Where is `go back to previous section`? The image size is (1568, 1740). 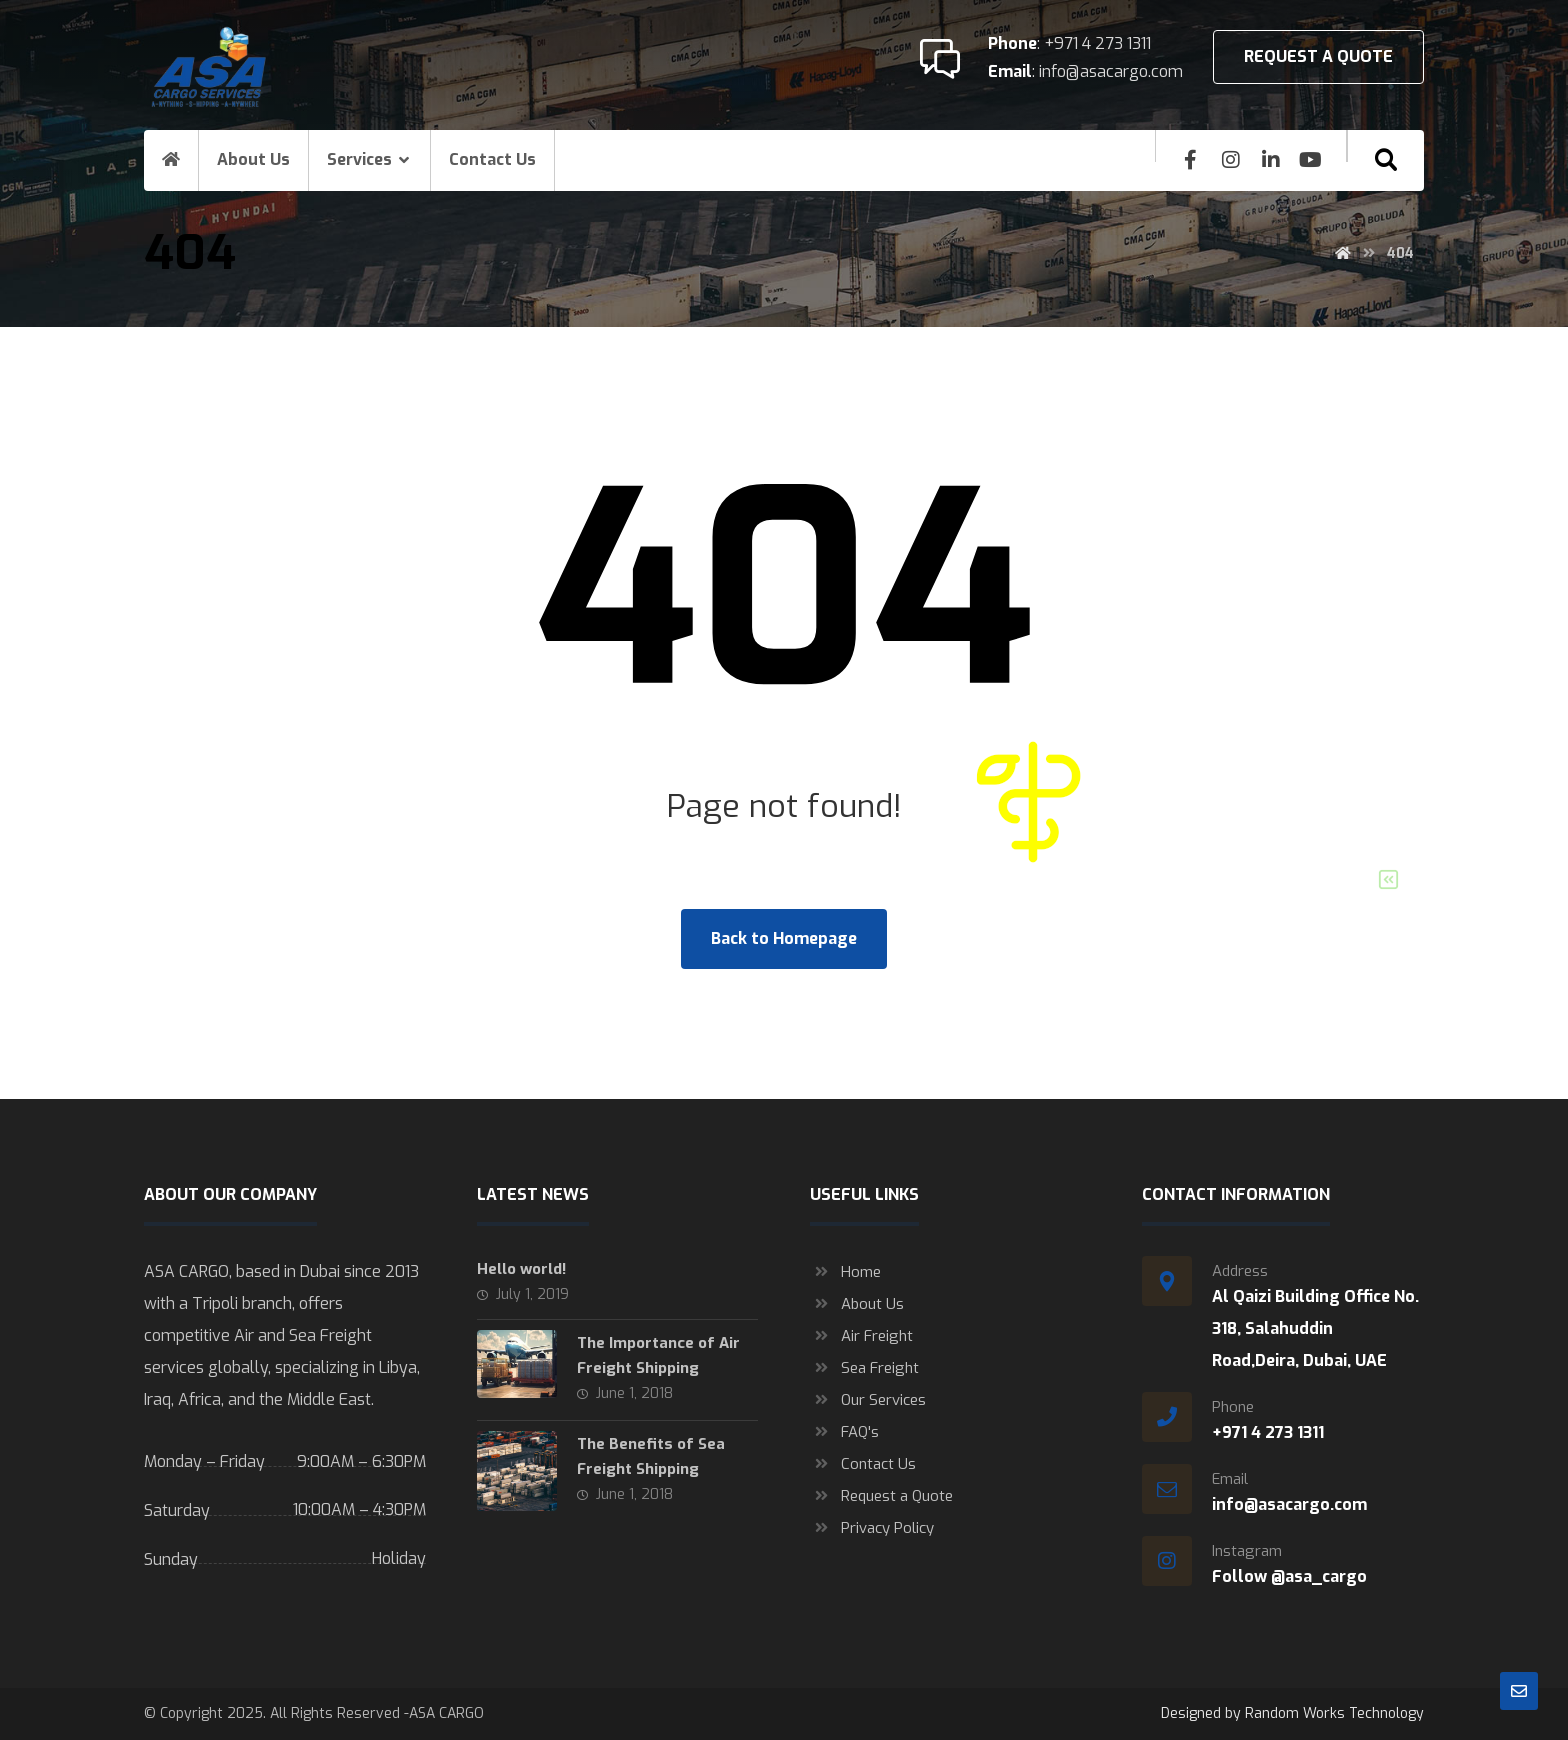 go back to previous section is located at coordinates (1388, 879).